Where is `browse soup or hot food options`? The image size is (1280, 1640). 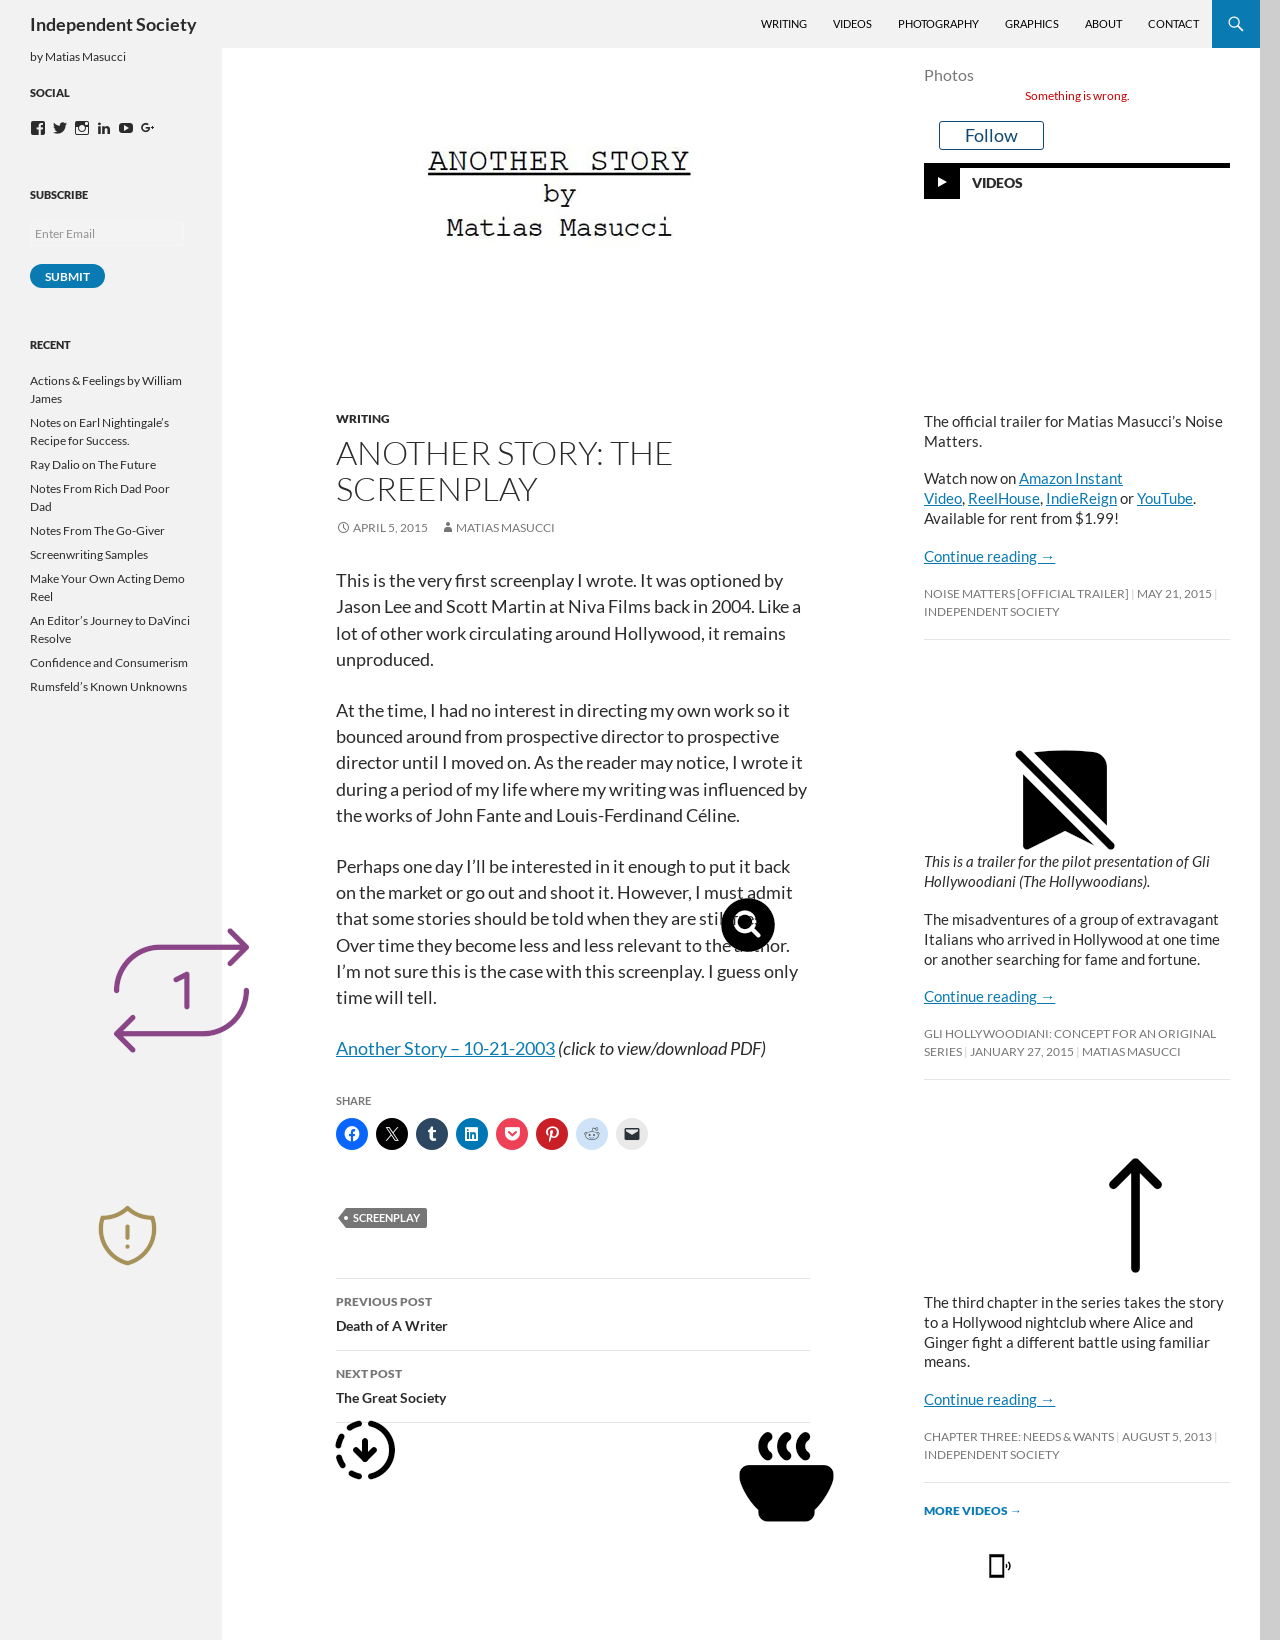 browse soup or hot food options is located at coordinates (786, 1474).